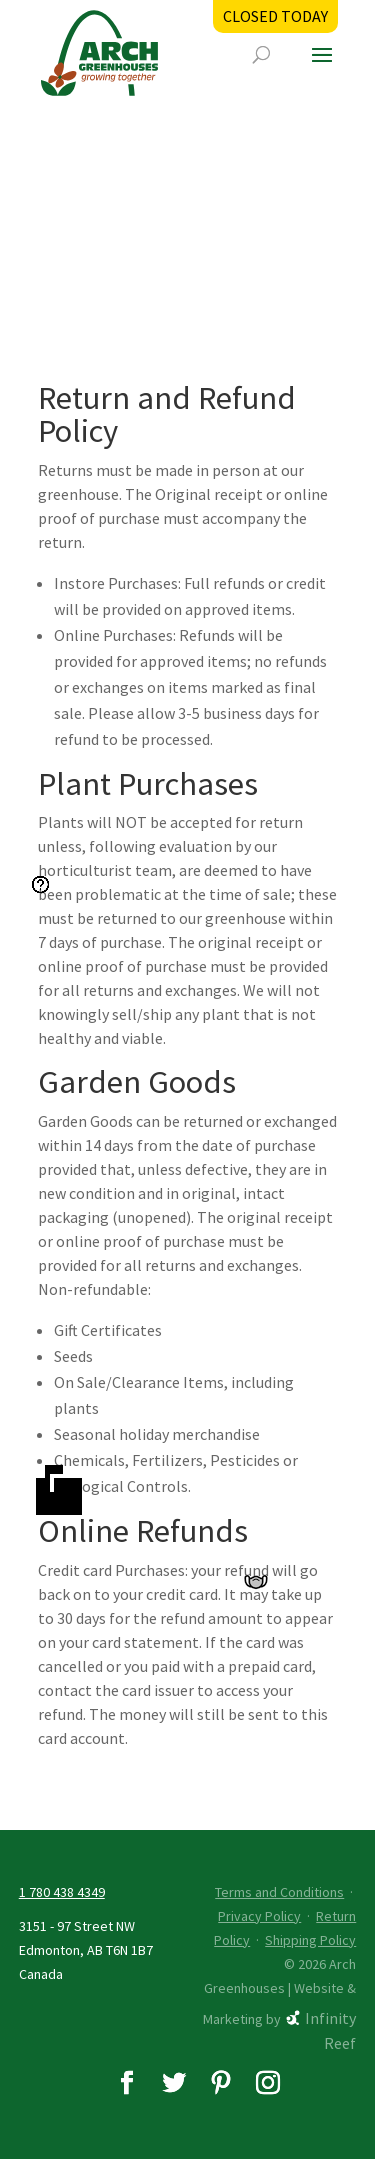 This screenshot has height=2159, width=375. Describe the element at coordinates (256, 1582) in the screenshot. I see `indicates face mask required` at that location.